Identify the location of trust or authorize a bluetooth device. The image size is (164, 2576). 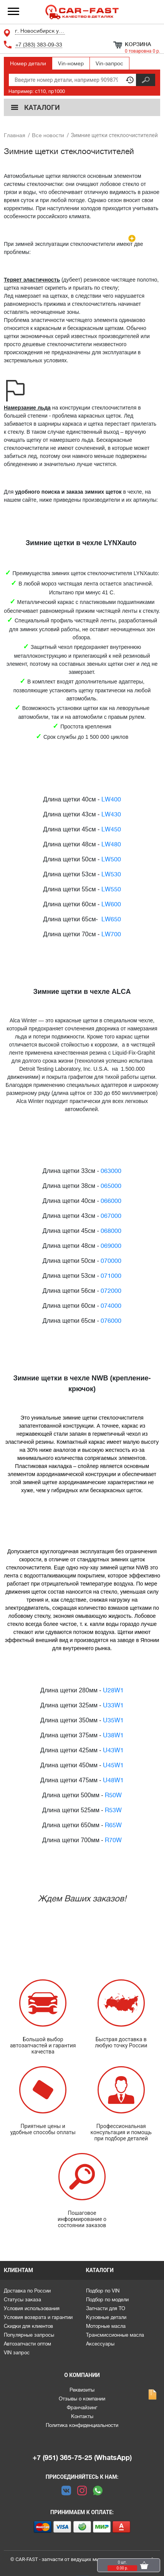
(132, 238).